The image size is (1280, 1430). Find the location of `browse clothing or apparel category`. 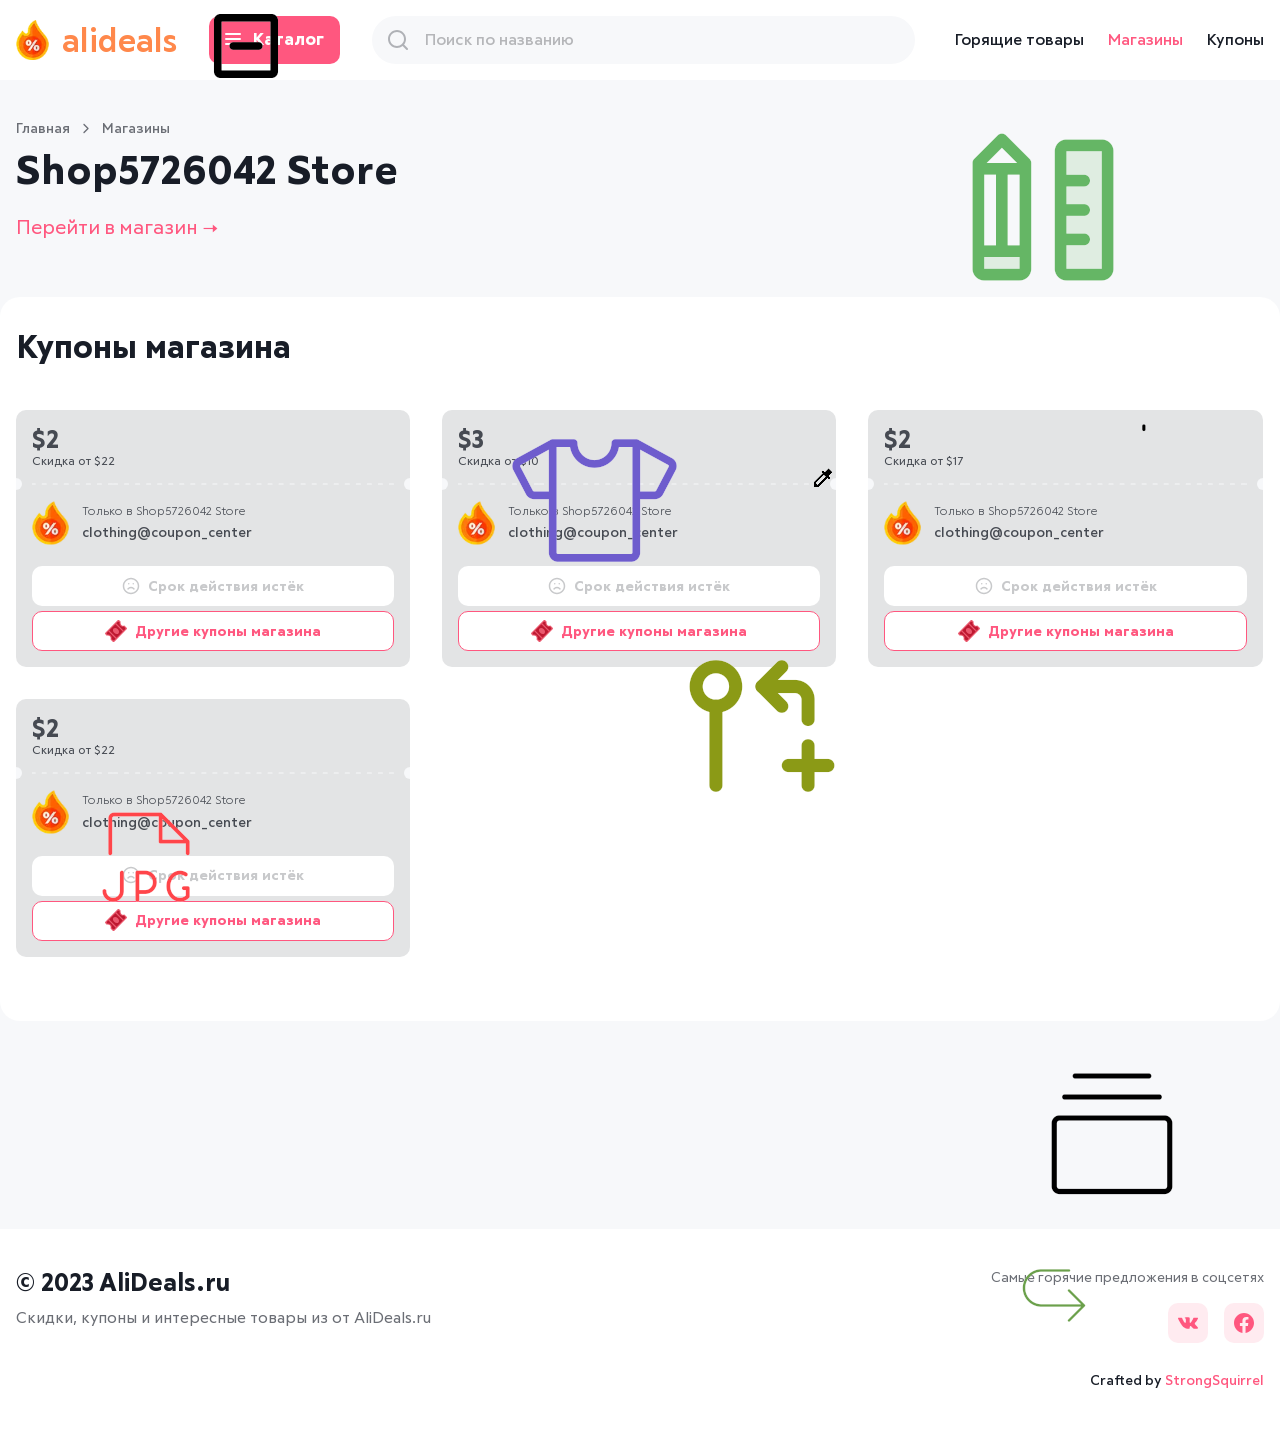

browse clothing or apparel category is located at coordinates (594, 500).